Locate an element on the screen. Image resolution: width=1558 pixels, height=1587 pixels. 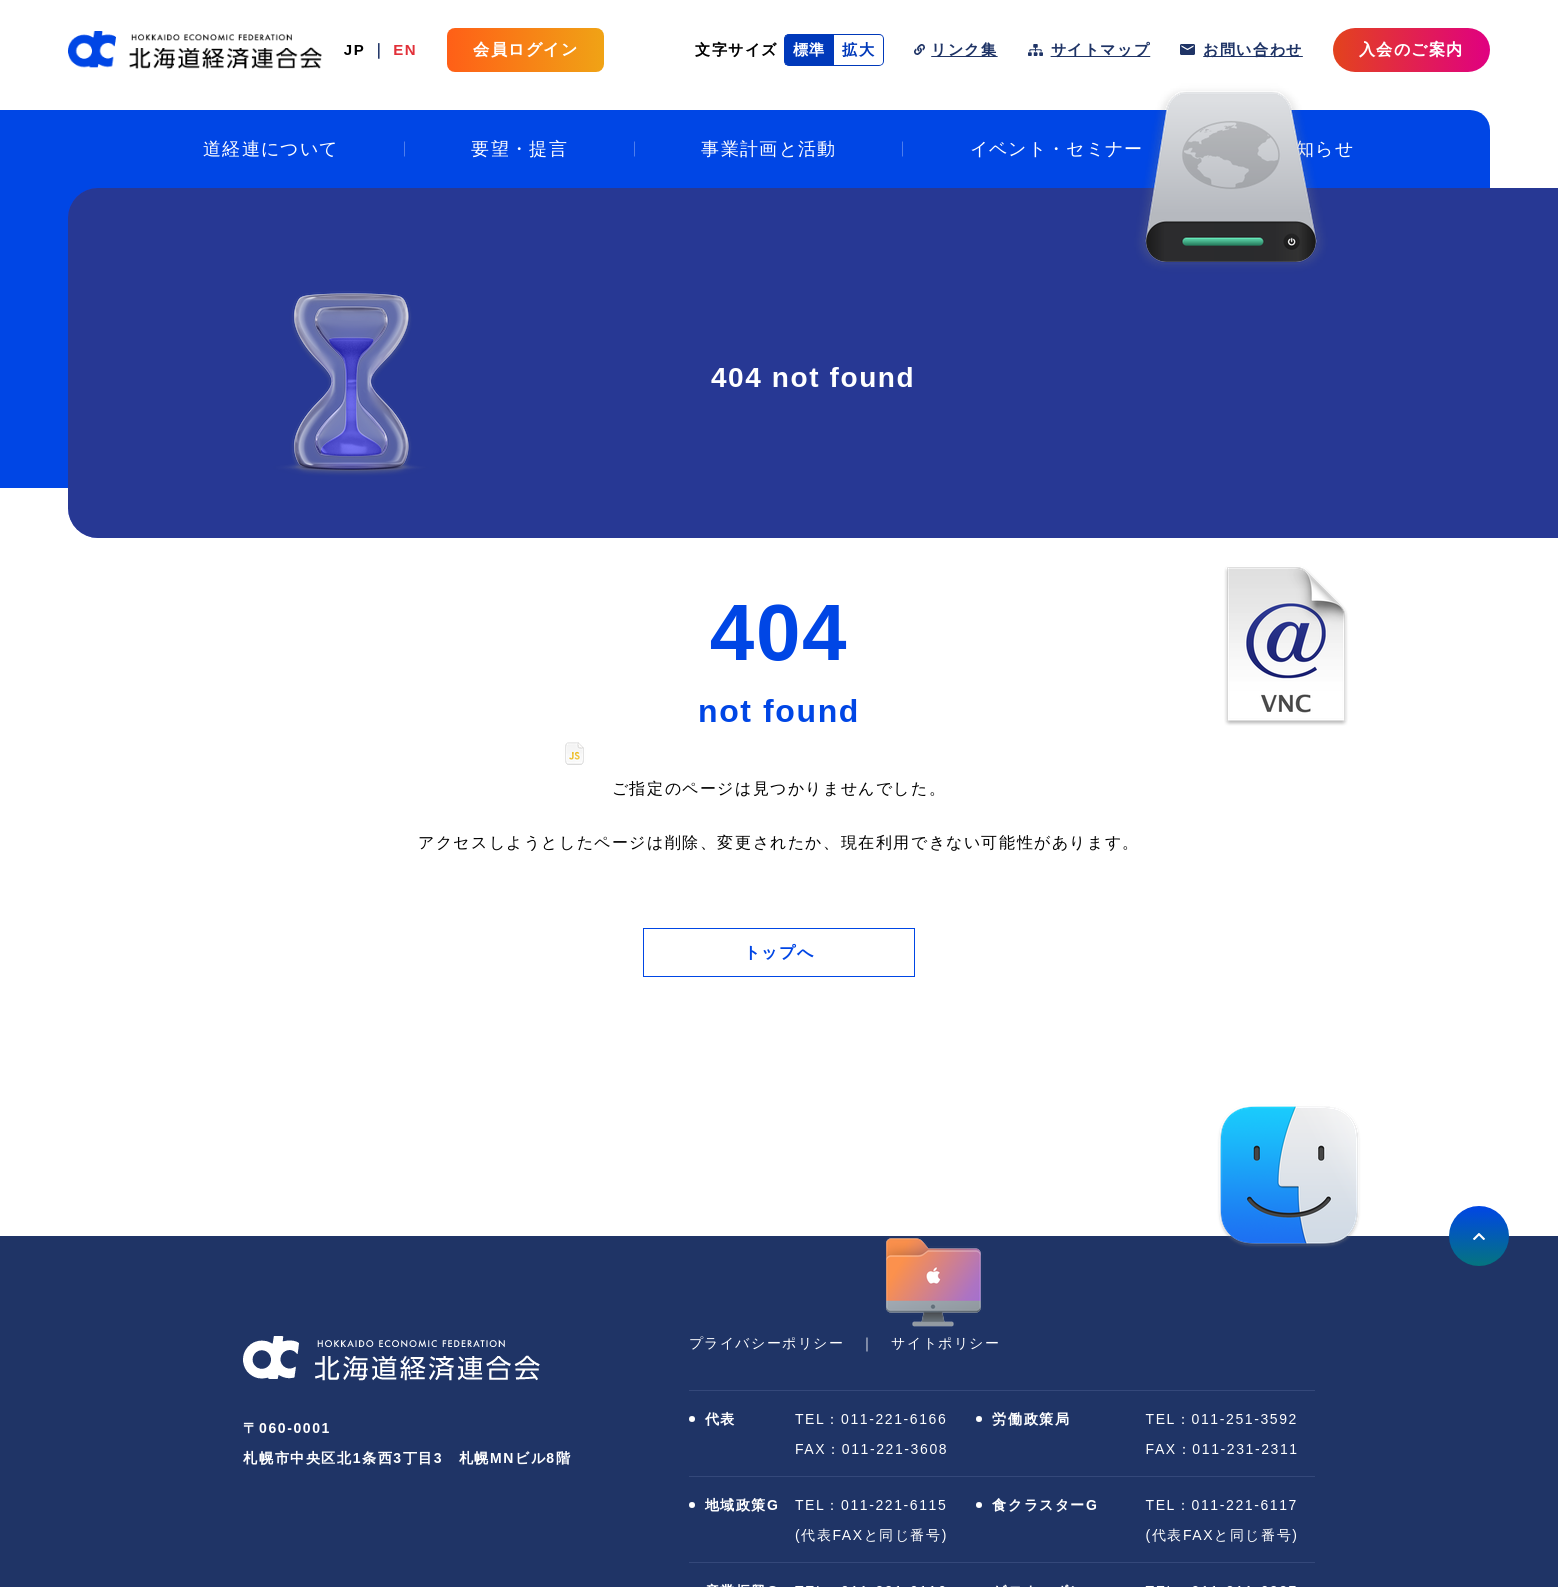
open Finder to browse files and folders is located at coordinates (1289, 1175).